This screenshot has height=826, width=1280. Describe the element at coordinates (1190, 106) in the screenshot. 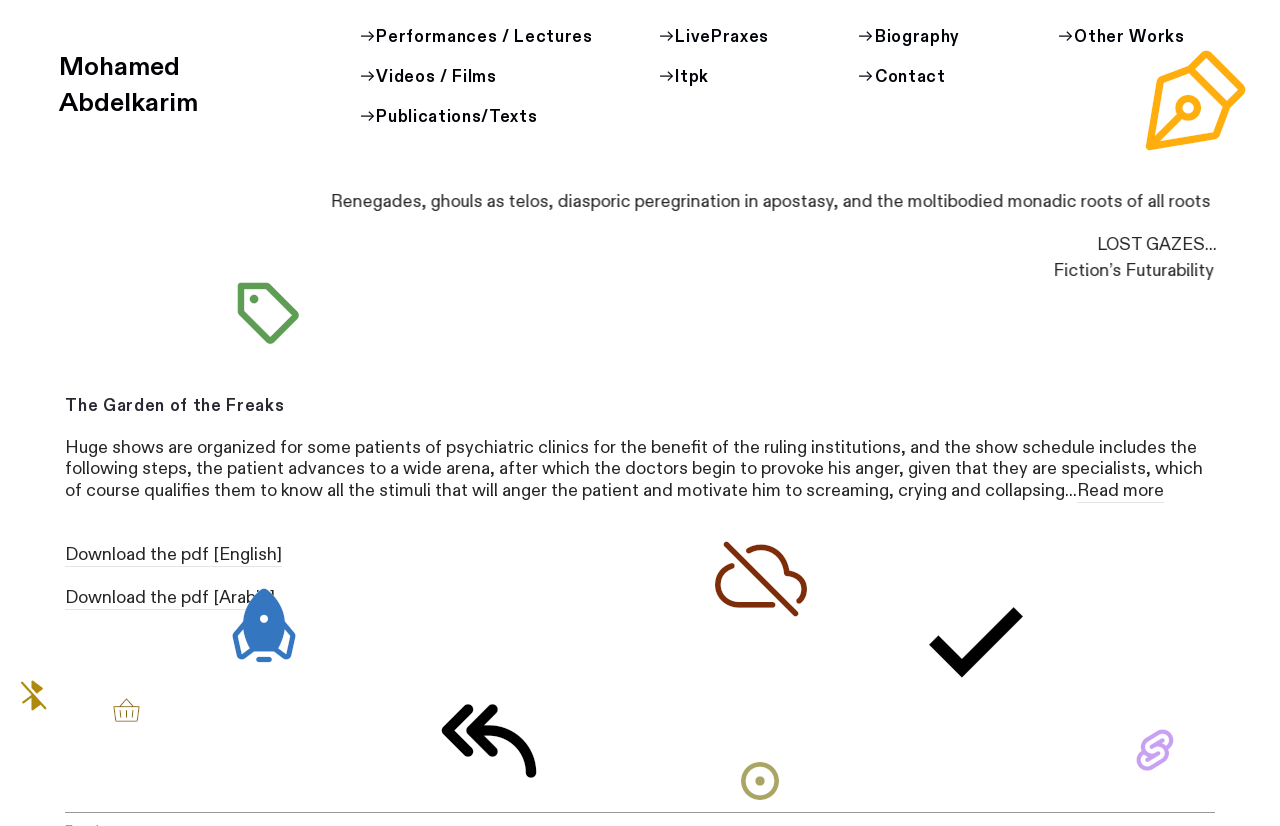

I see `access drawing or illustration tools` at that location.